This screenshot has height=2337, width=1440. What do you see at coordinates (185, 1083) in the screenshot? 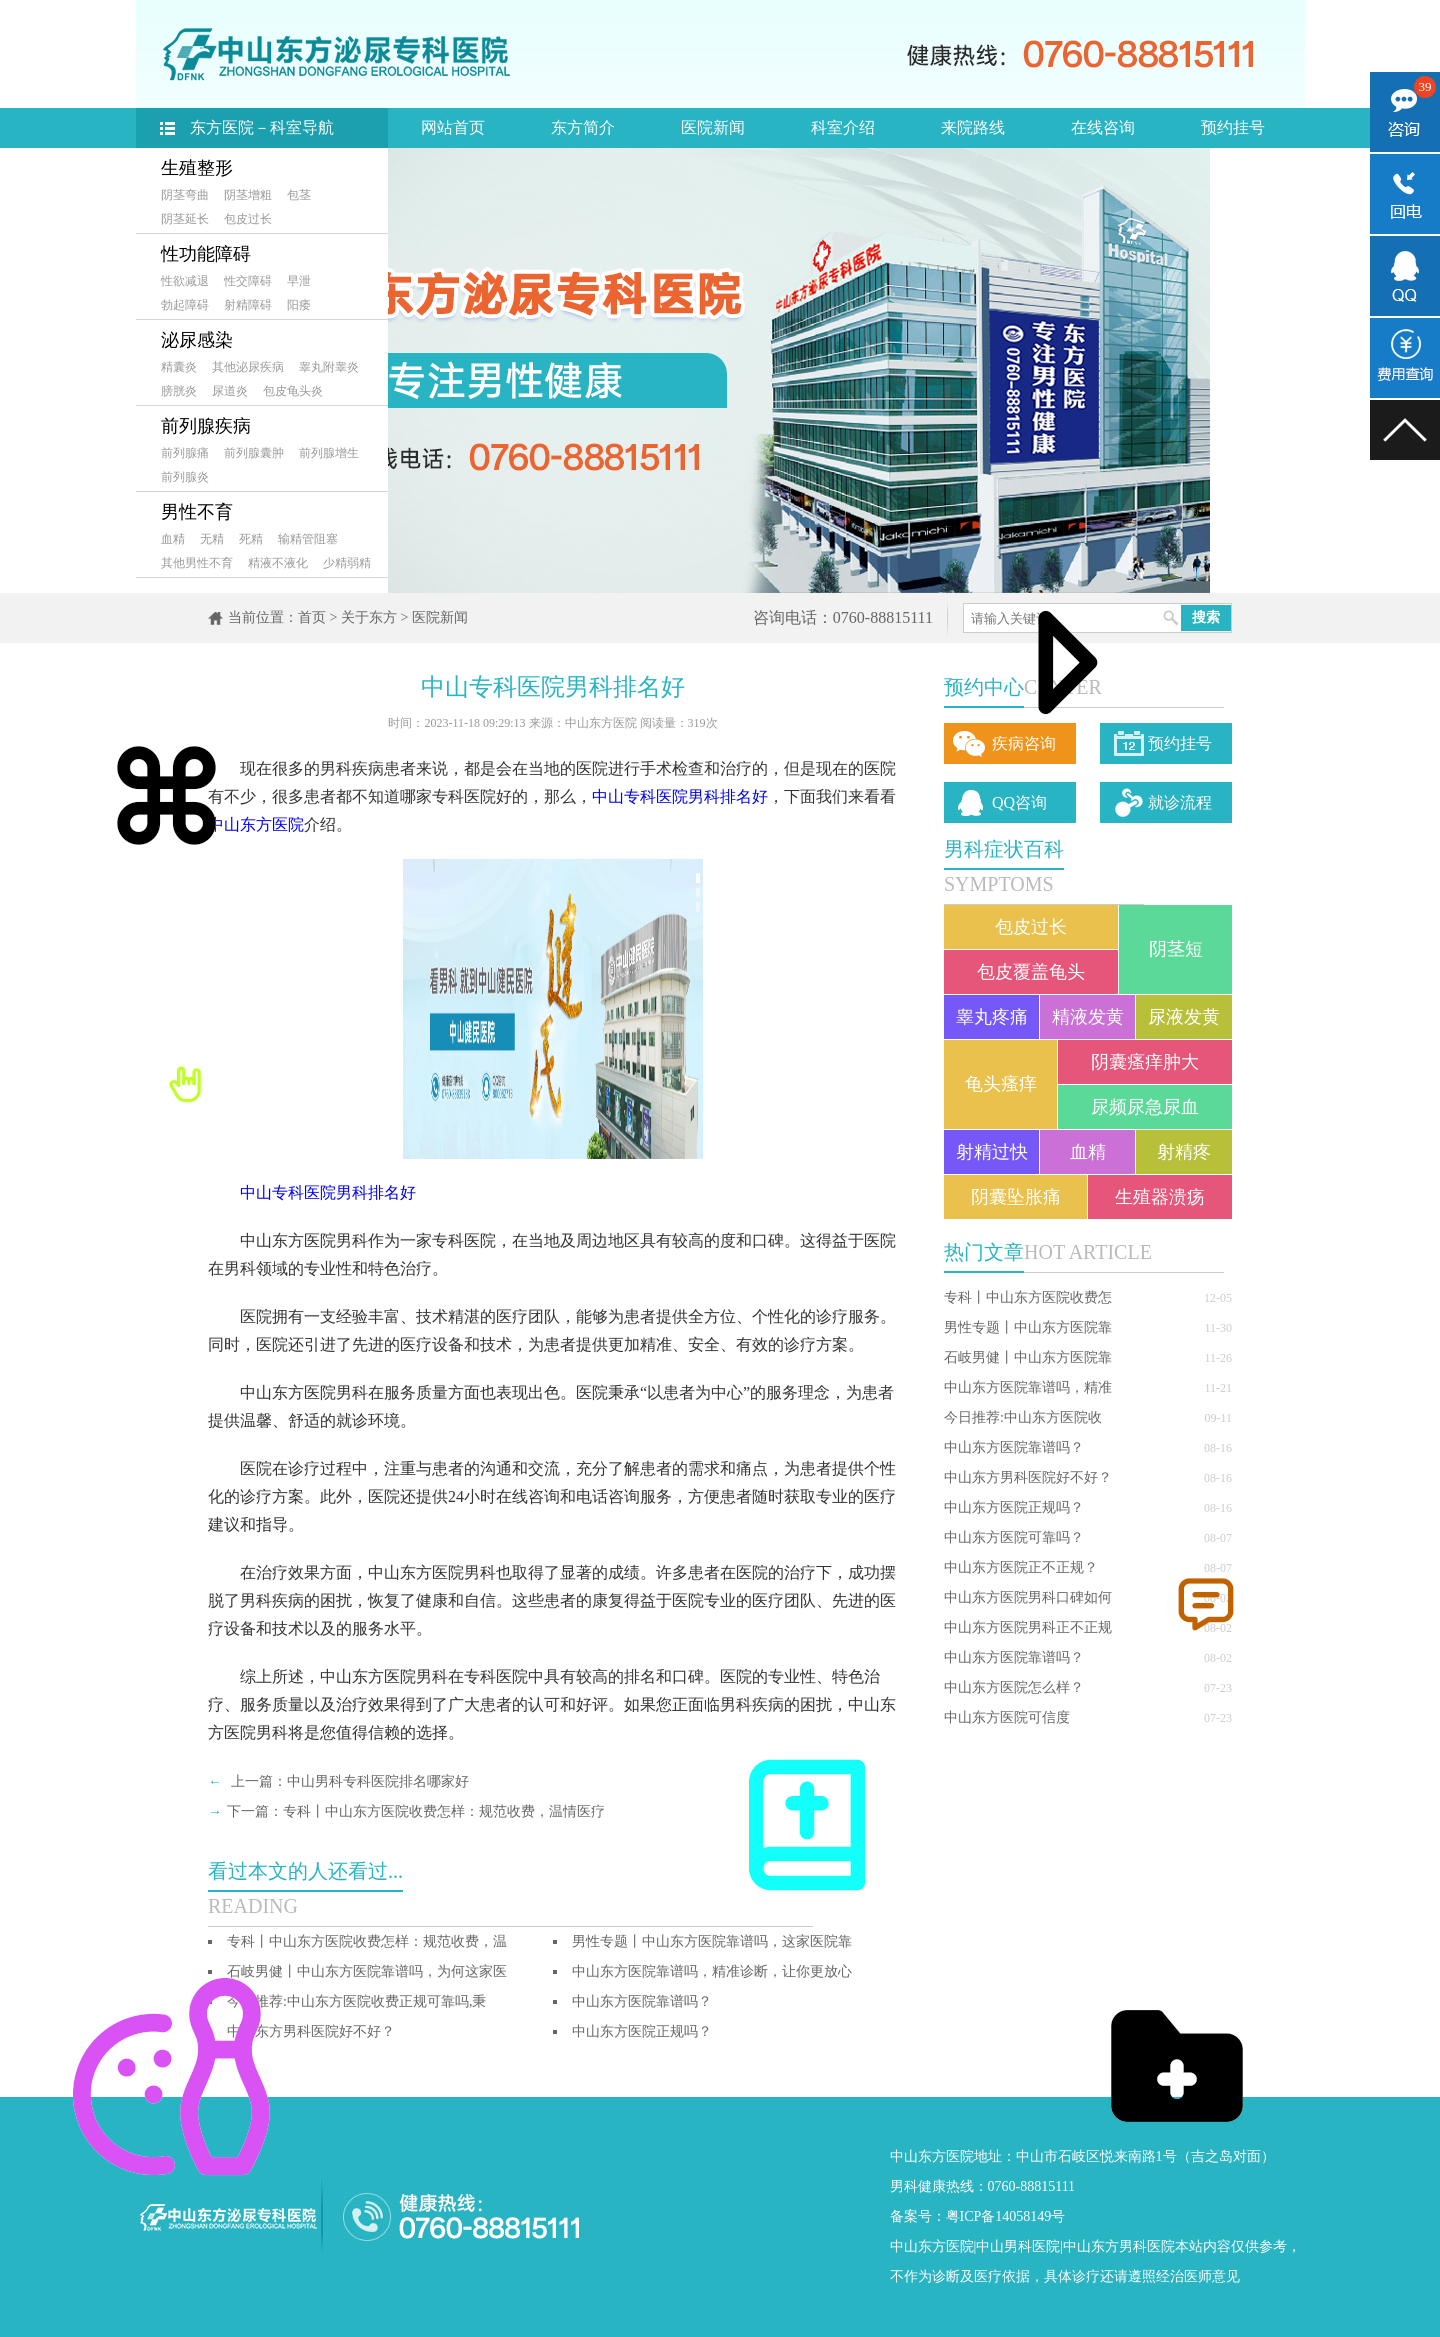
I see `express love or appreciation` at bounding box center [185, 1083].